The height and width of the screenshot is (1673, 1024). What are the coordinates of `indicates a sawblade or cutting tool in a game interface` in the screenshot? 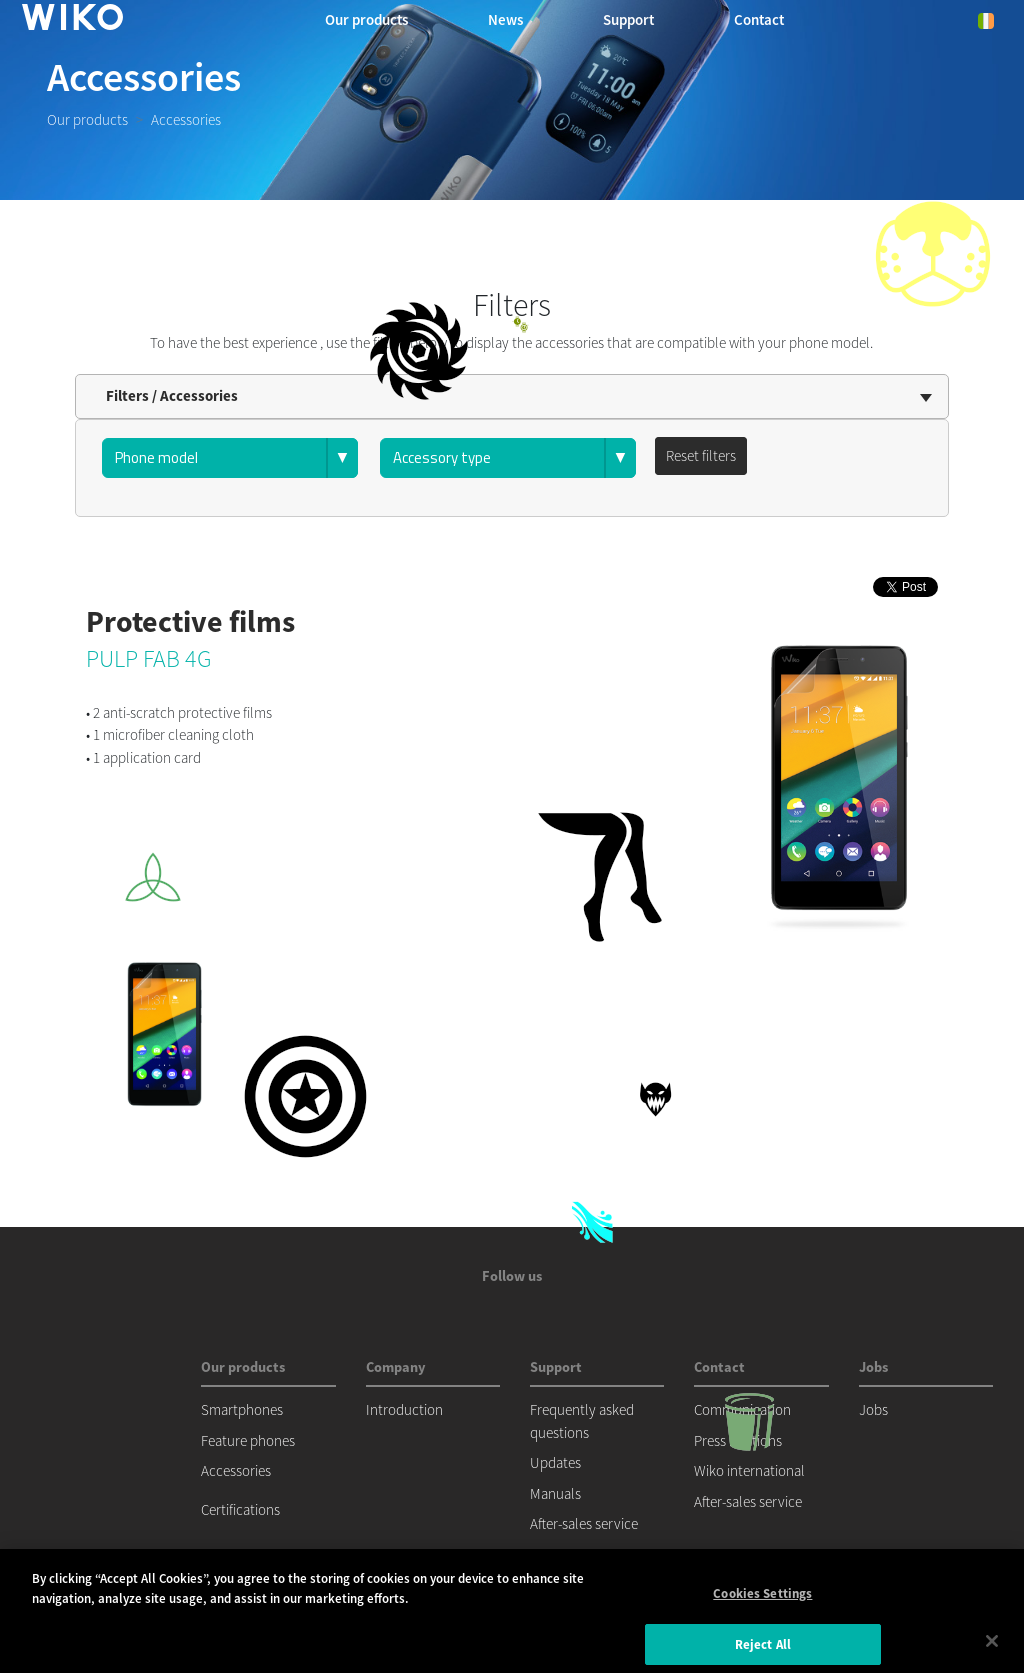 It's located at (419, 350).